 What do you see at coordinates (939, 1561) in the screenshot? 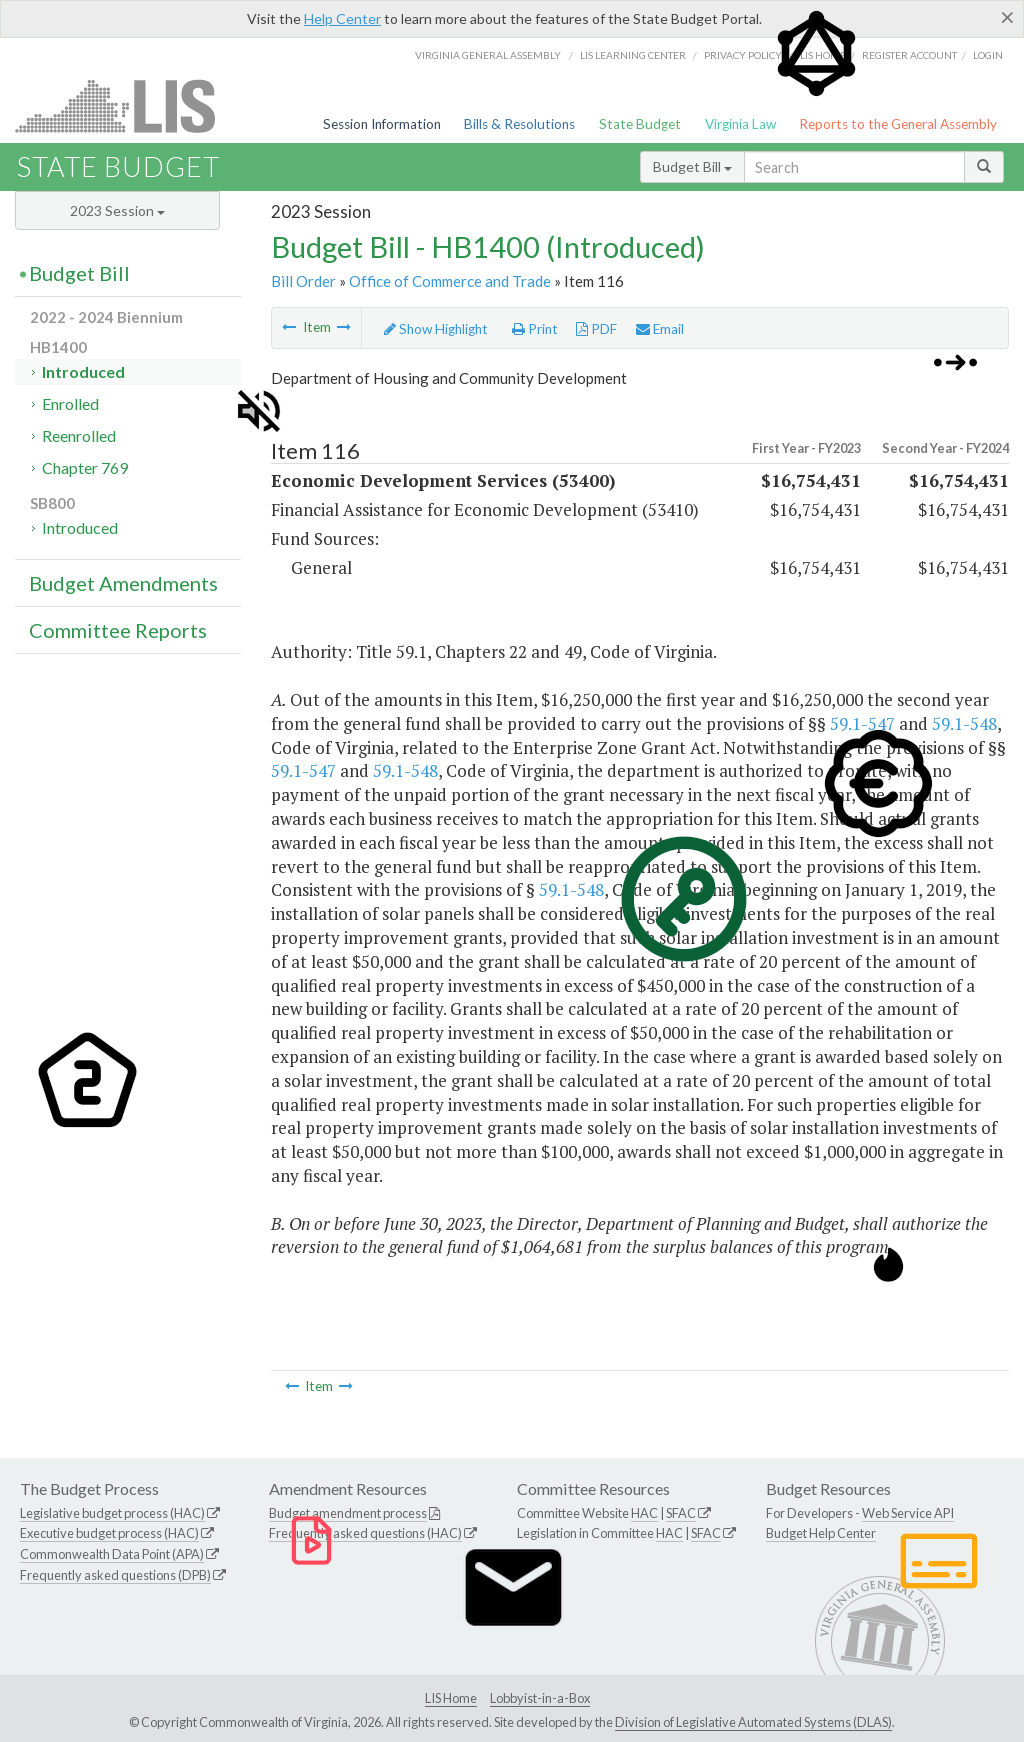
I see `enable subtitles or closed captions` at bounding box center [939, 1561].